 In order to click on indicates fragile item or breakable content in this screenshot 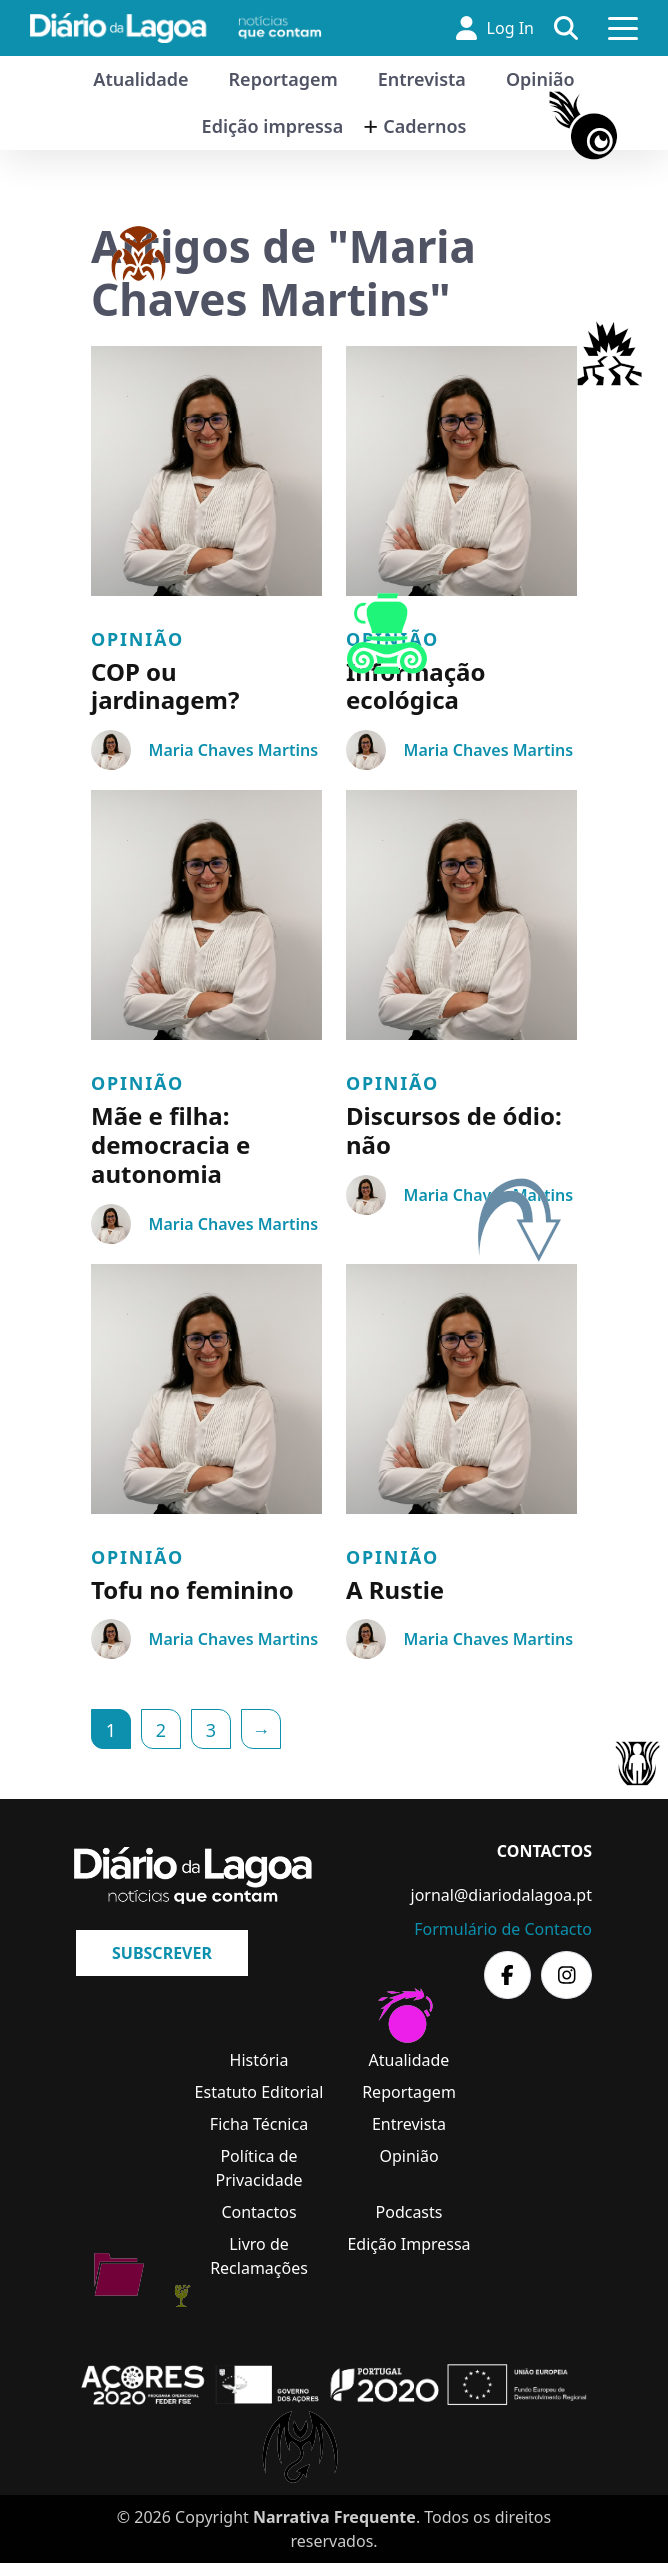, I will do `click(181, 2296)`.